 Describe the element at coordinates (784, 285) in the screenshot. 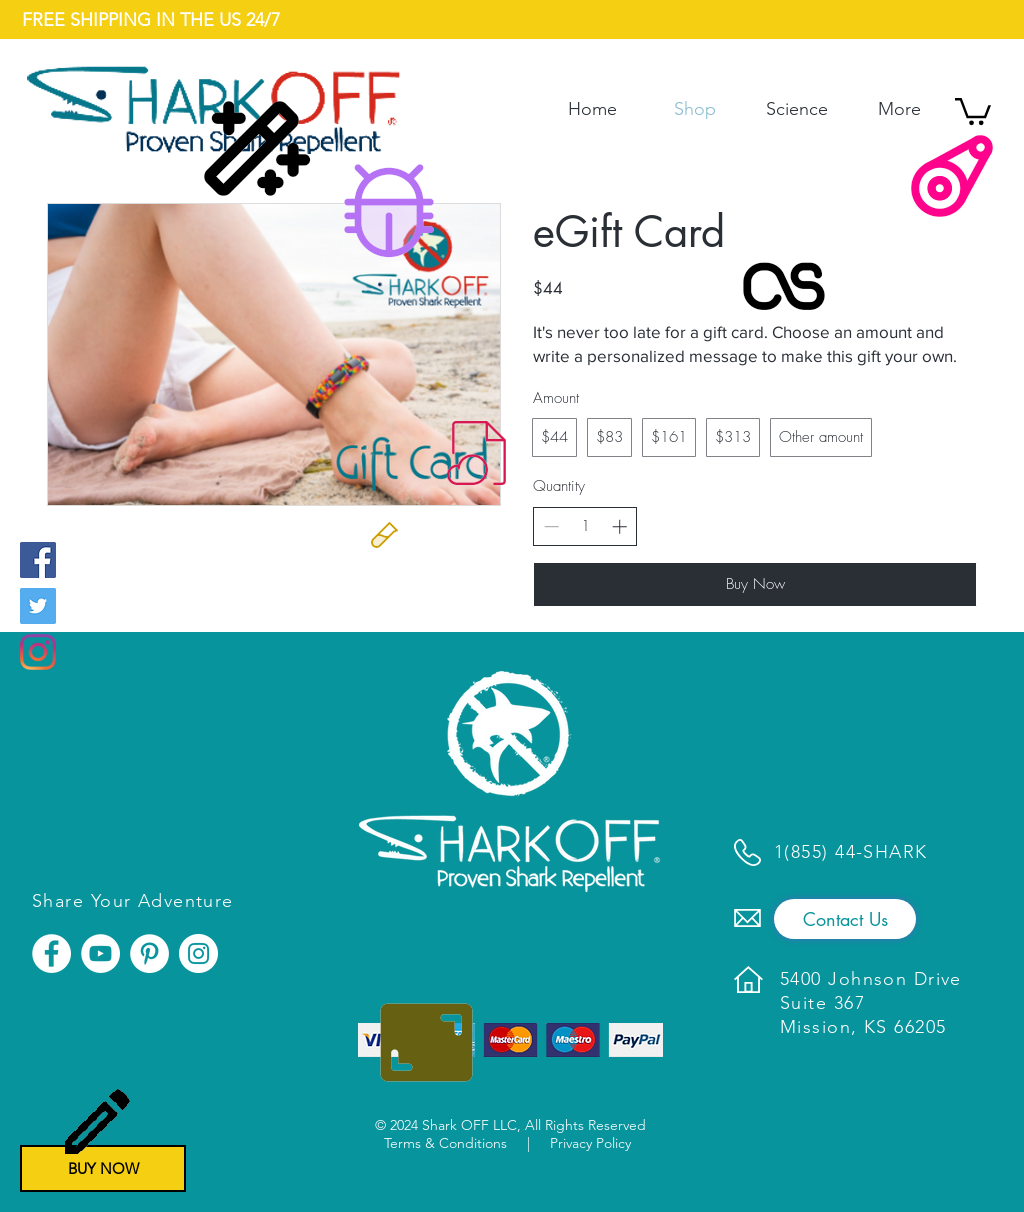

I see `connect to Last.fm account` at that location.